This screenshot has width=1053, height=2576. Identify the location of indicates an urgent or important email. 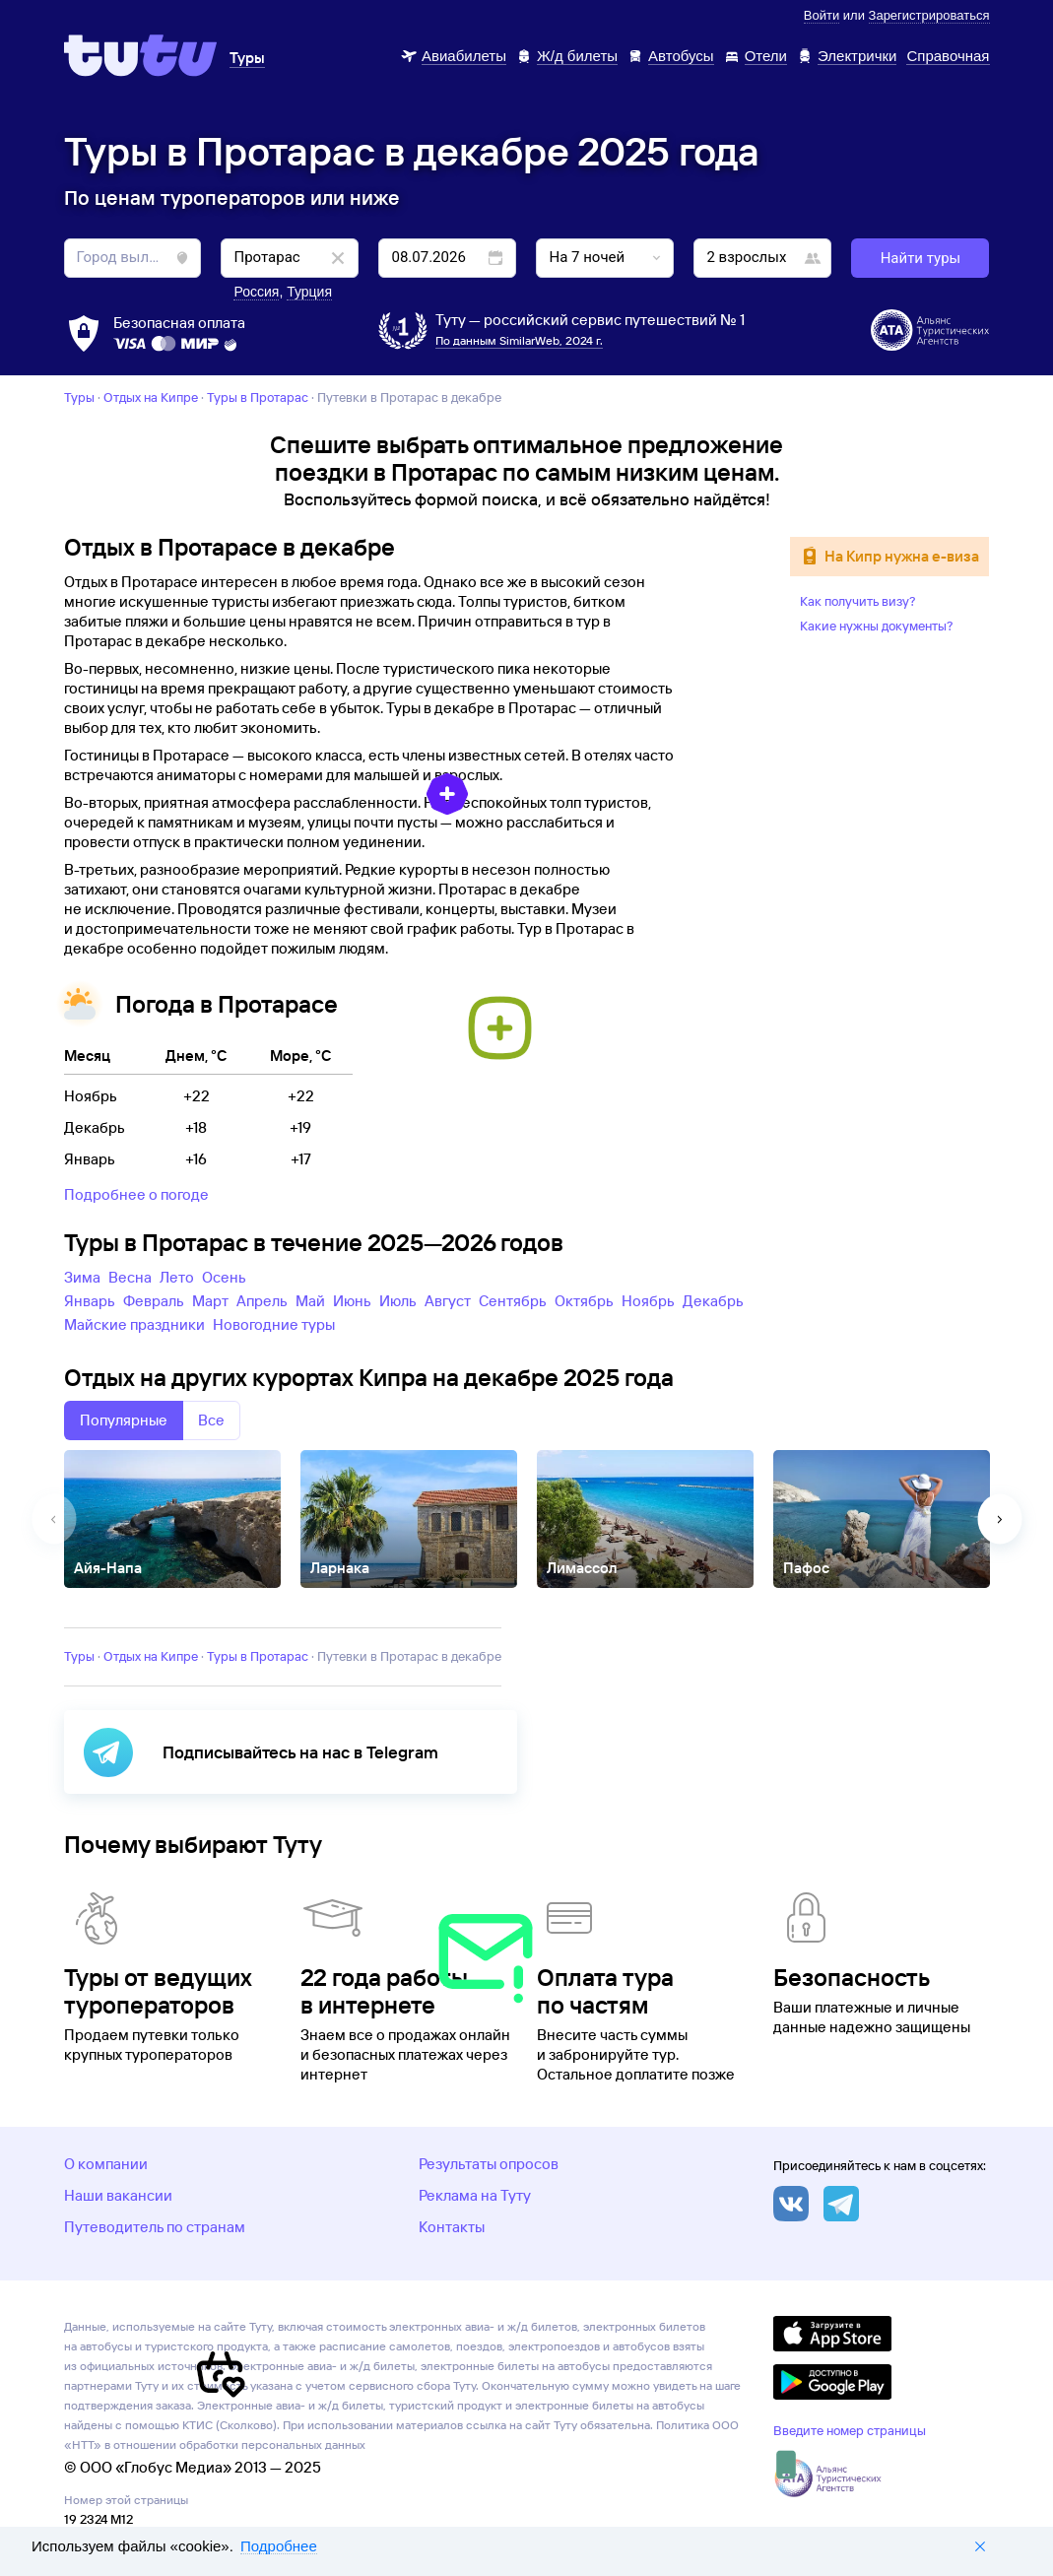
(486, 1951).